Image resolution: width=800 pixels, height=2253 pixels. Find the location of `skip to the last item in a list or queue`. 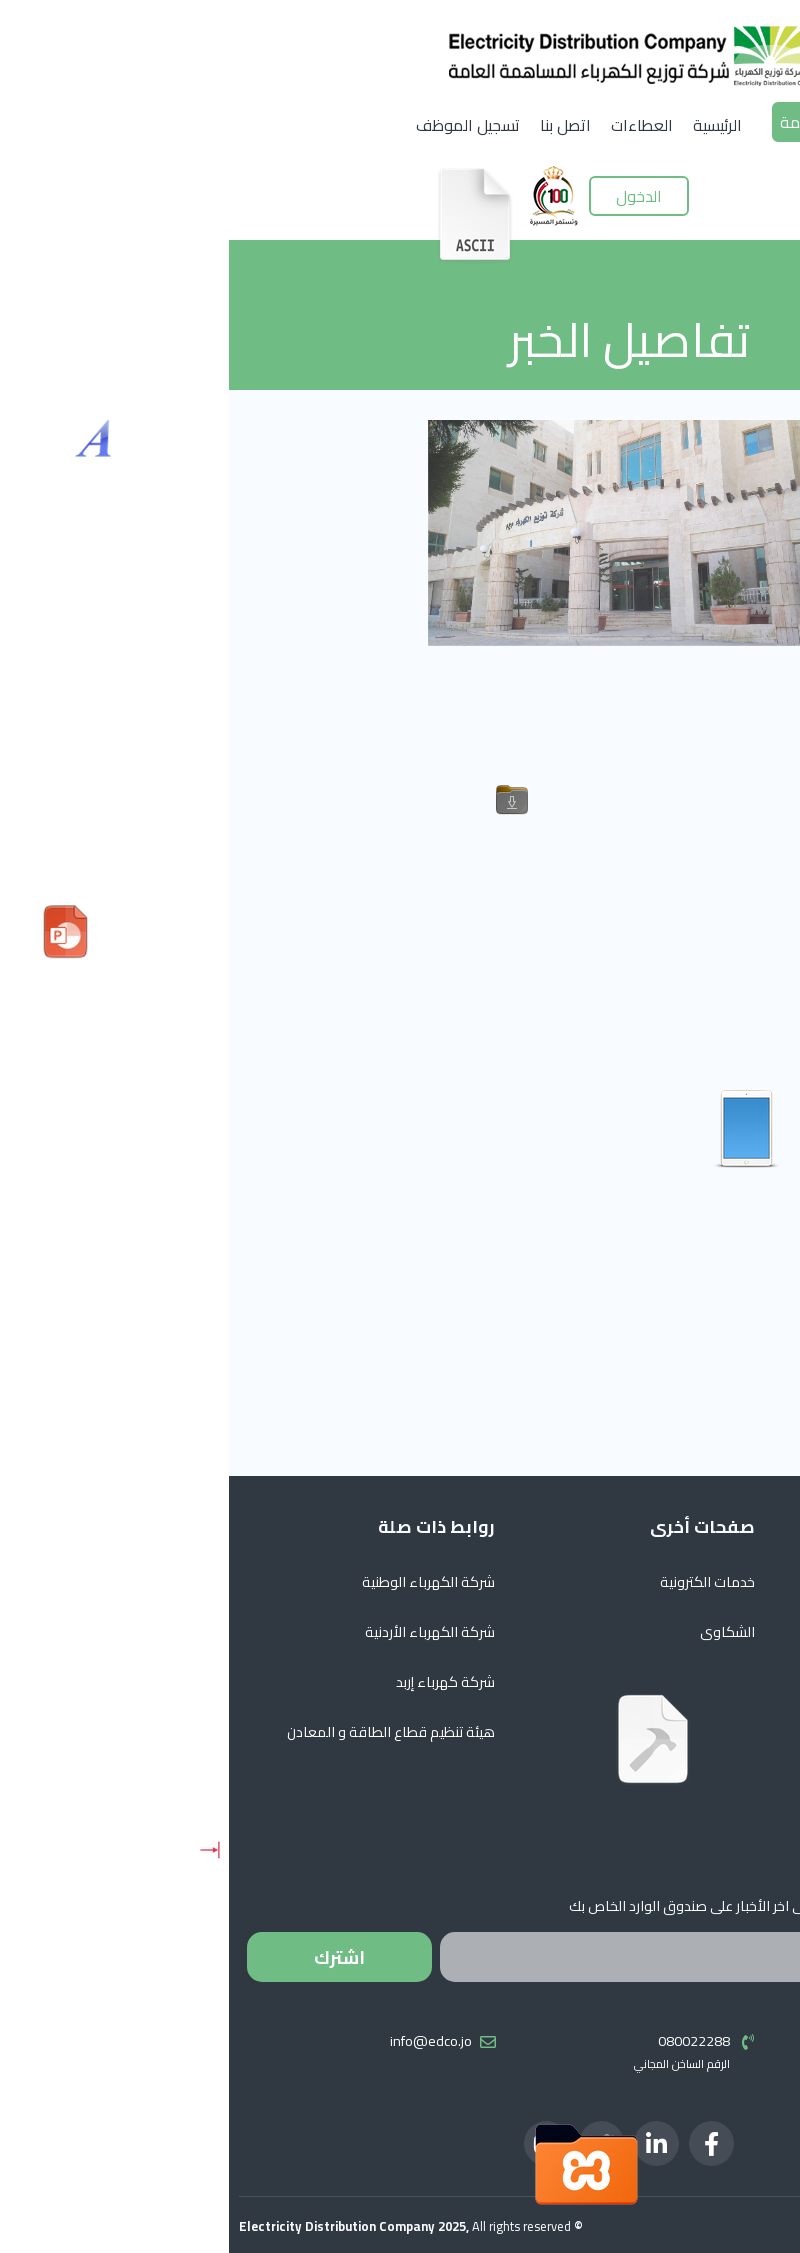

skip to the last item in a list or queue is located at coordinates (210, 1850).